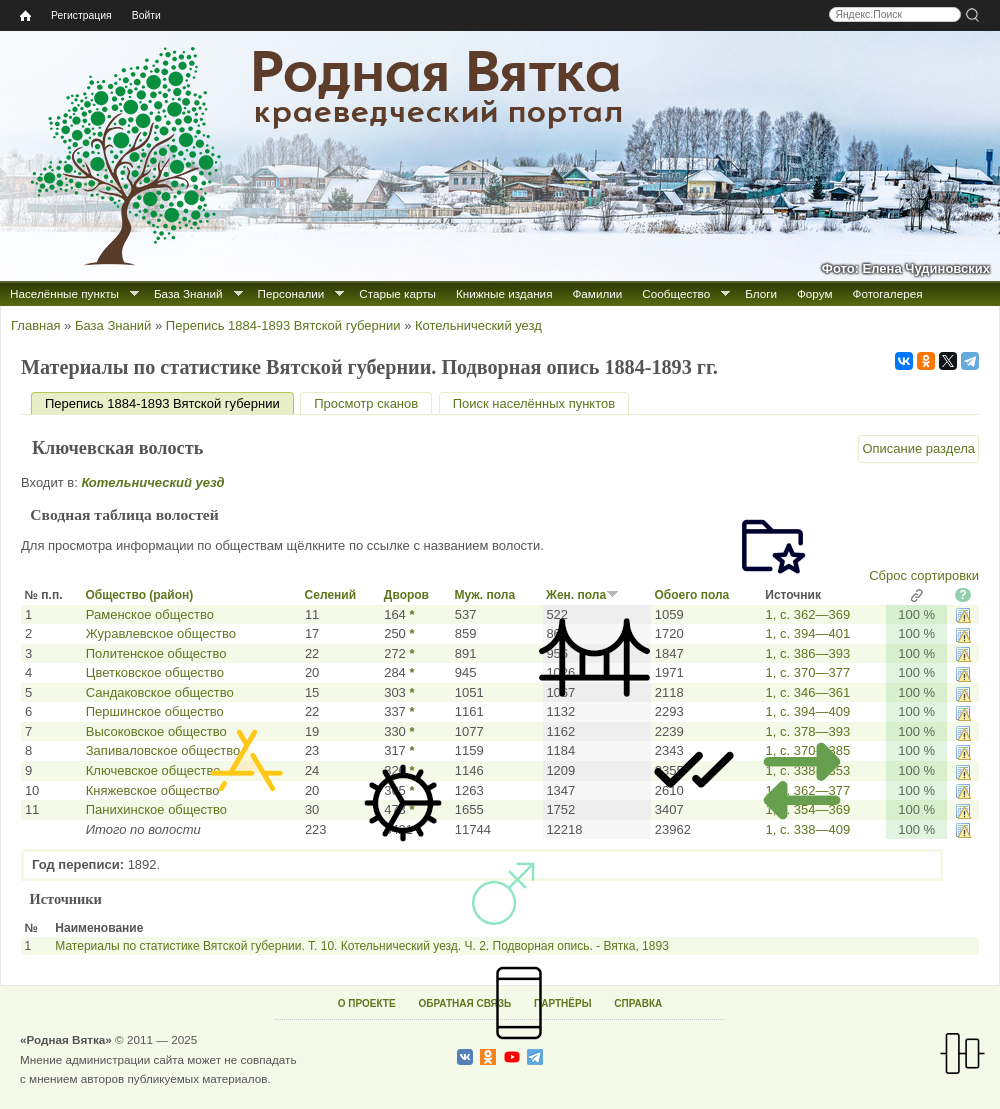  What do you see at coordinates (962, 1053) in the screenshot?
I see `align selected objects to vertical center` at bounding box center [962, 1053].